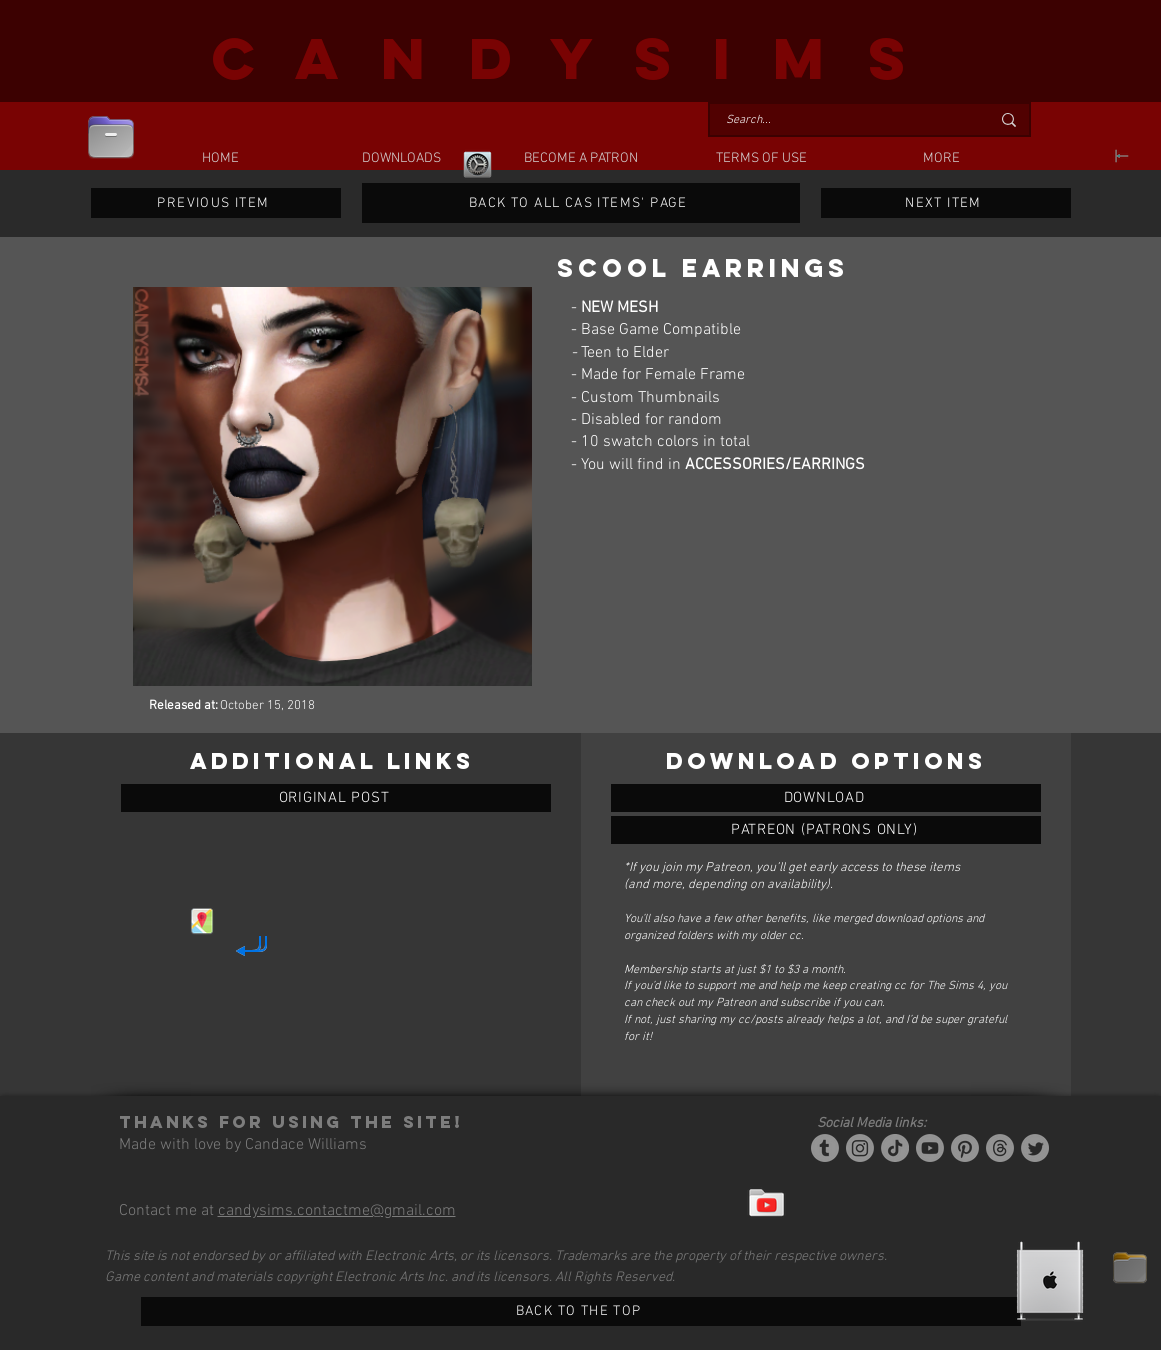 The image size is (1161, 1350). I want to click on open the nautilus file manager, so click(111, 137).